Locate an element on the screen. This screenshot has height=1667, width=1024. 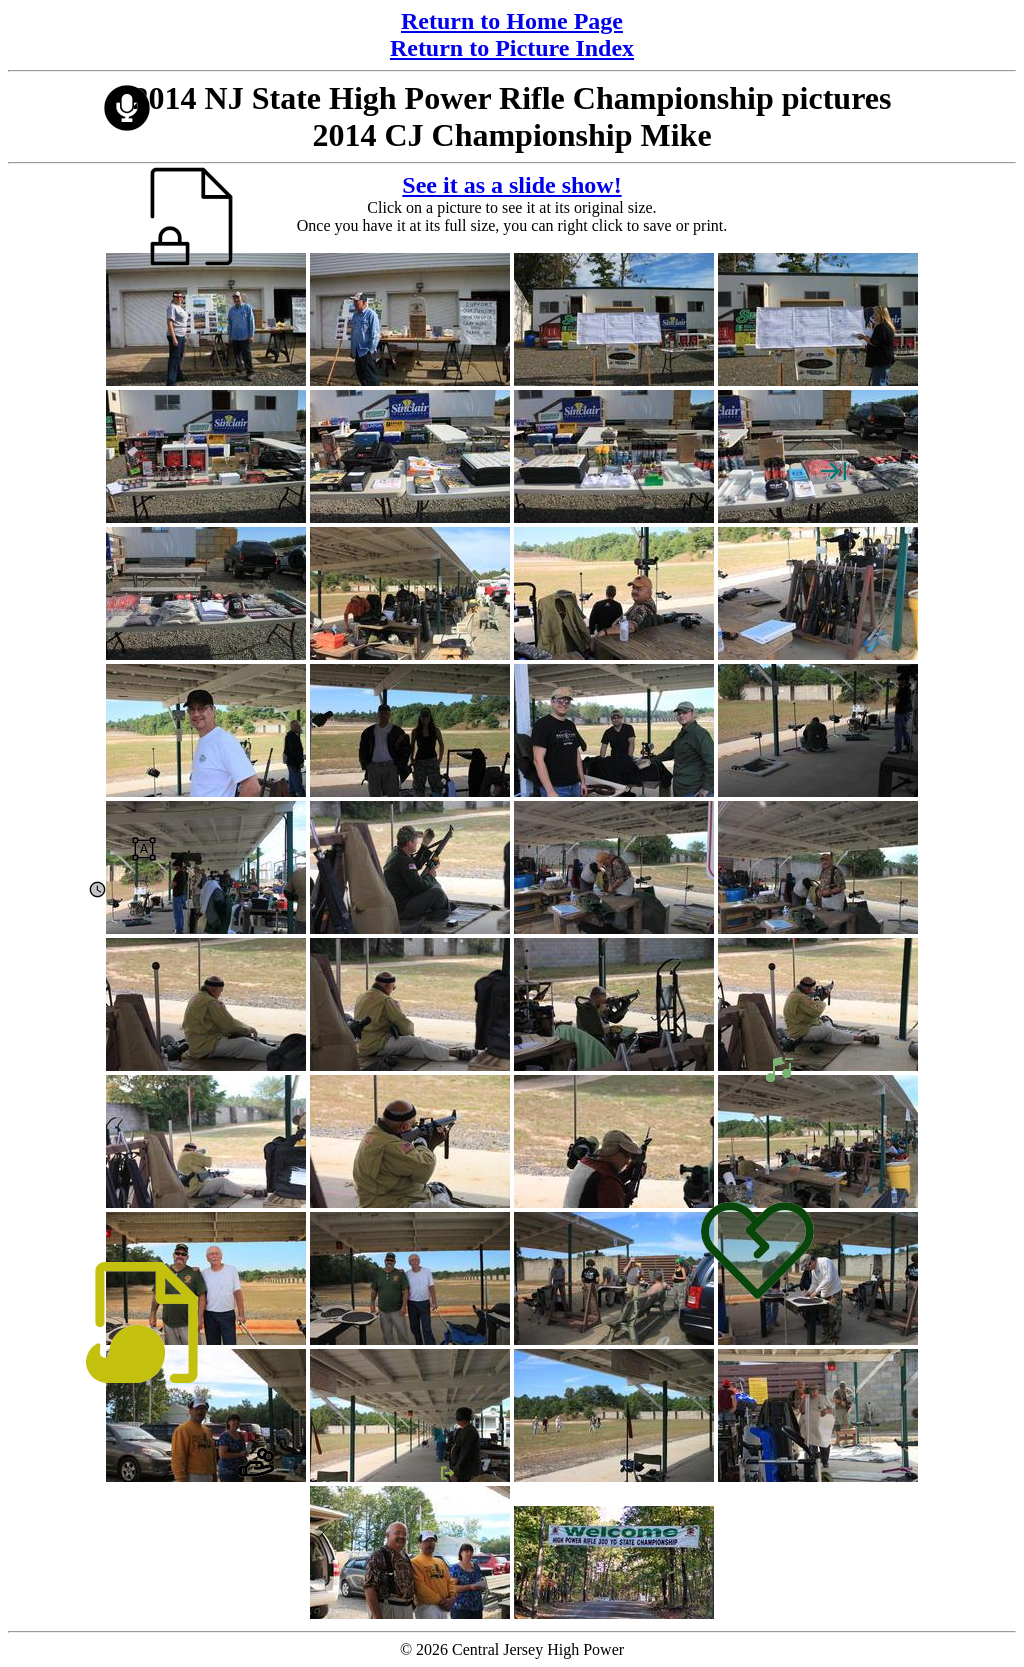
tap to start voice recording is located at coordinates (127, 108).